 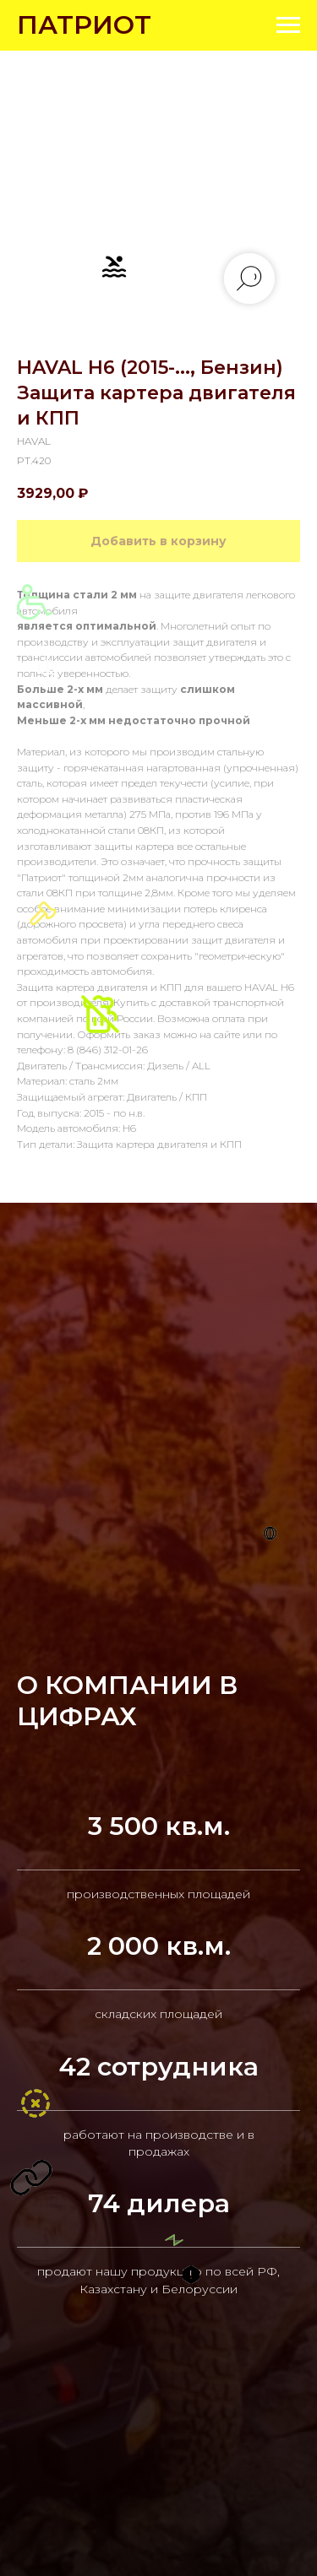 What do you see at coordinates (191, 2275) in the screenshot?
I see `view information or details` at bounding box center [191, 2275].